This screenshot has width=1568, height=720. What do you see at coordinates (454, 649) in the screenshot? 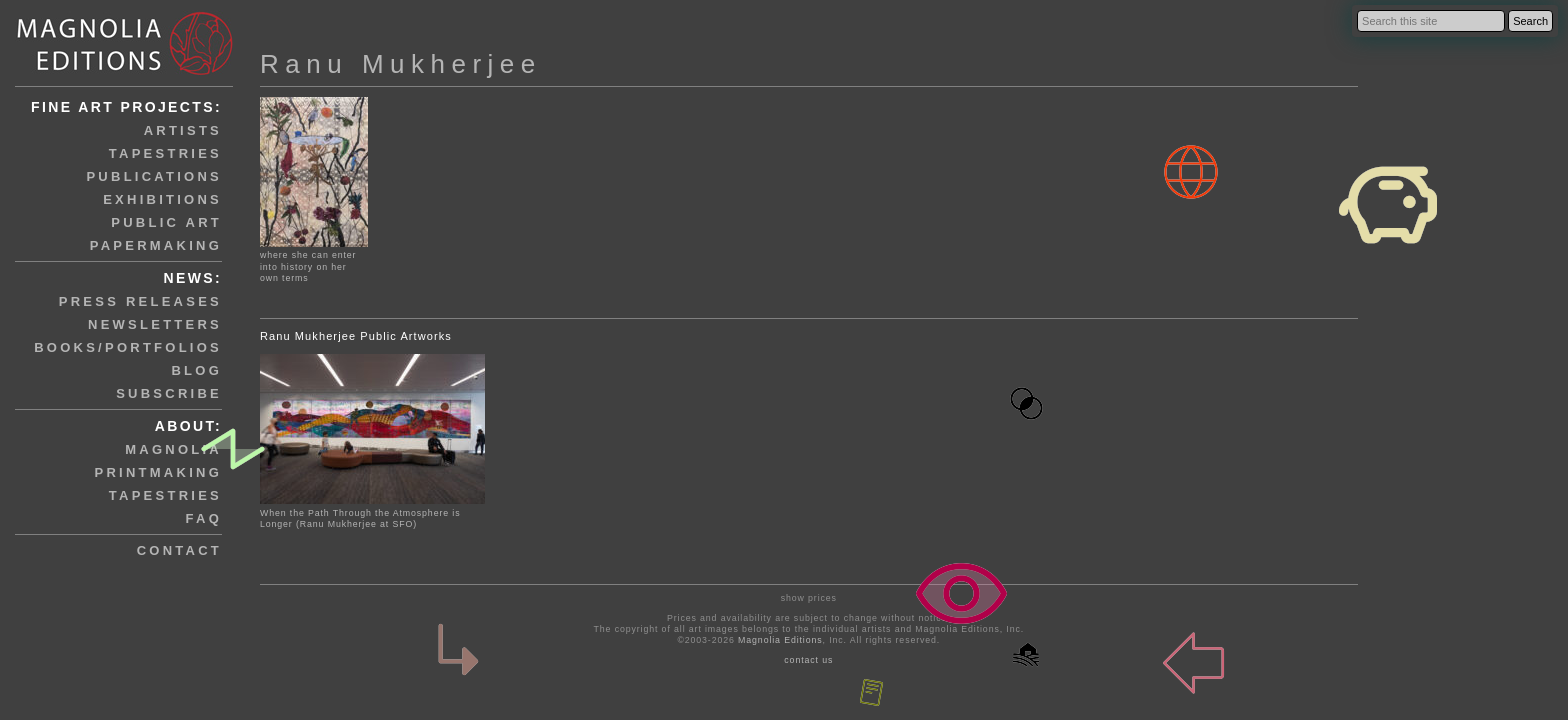
I see `reply to a message or comment` at bounding box center [454, 649].